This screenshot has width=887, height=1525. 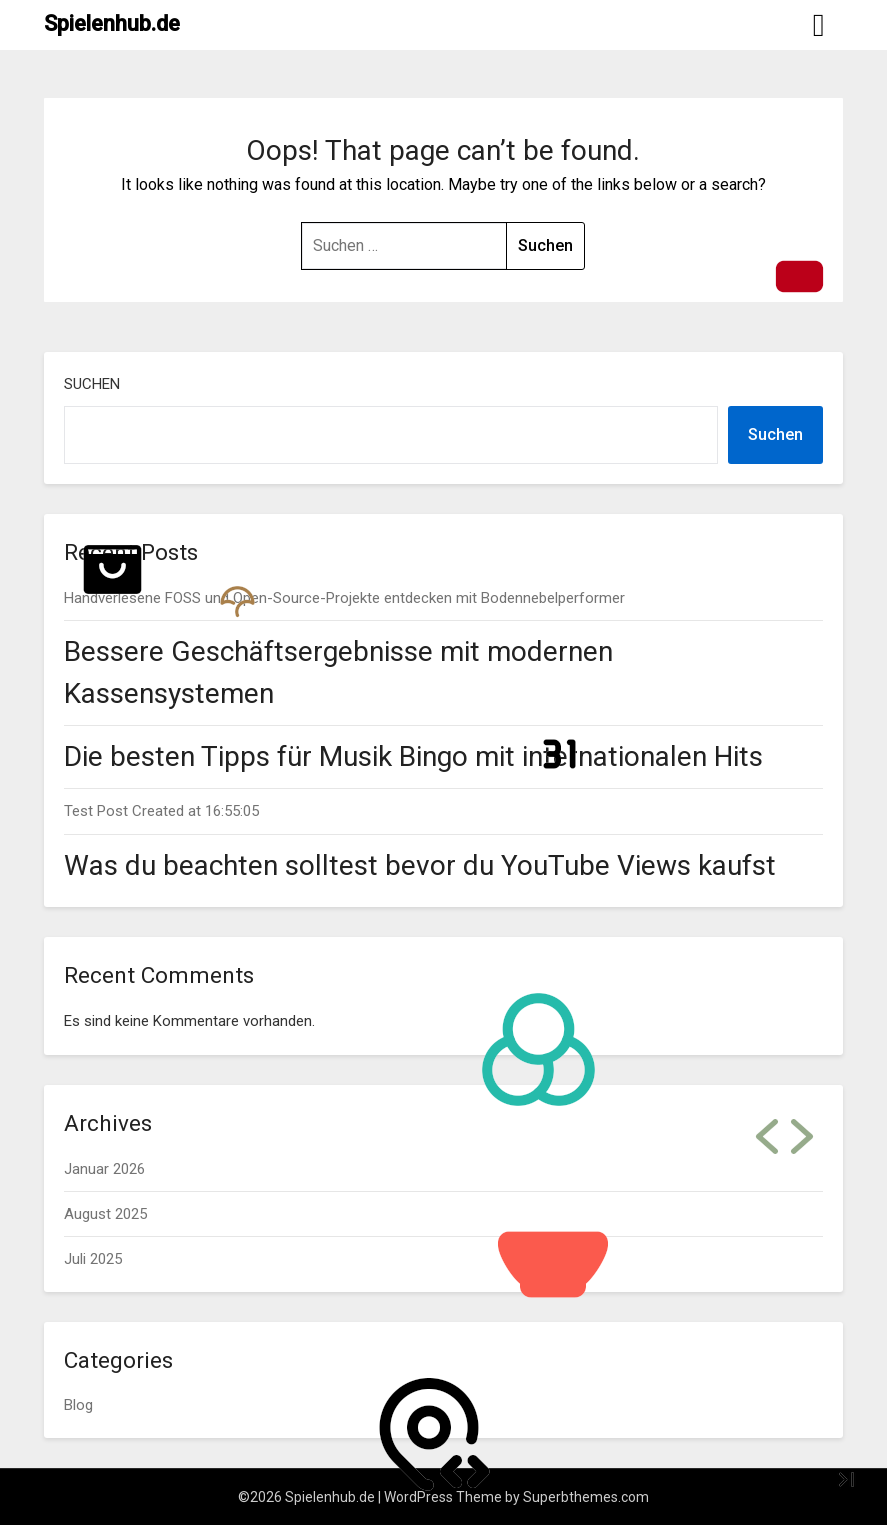 I want to click on visit codecov integration settings, so click(x=237, y=601).